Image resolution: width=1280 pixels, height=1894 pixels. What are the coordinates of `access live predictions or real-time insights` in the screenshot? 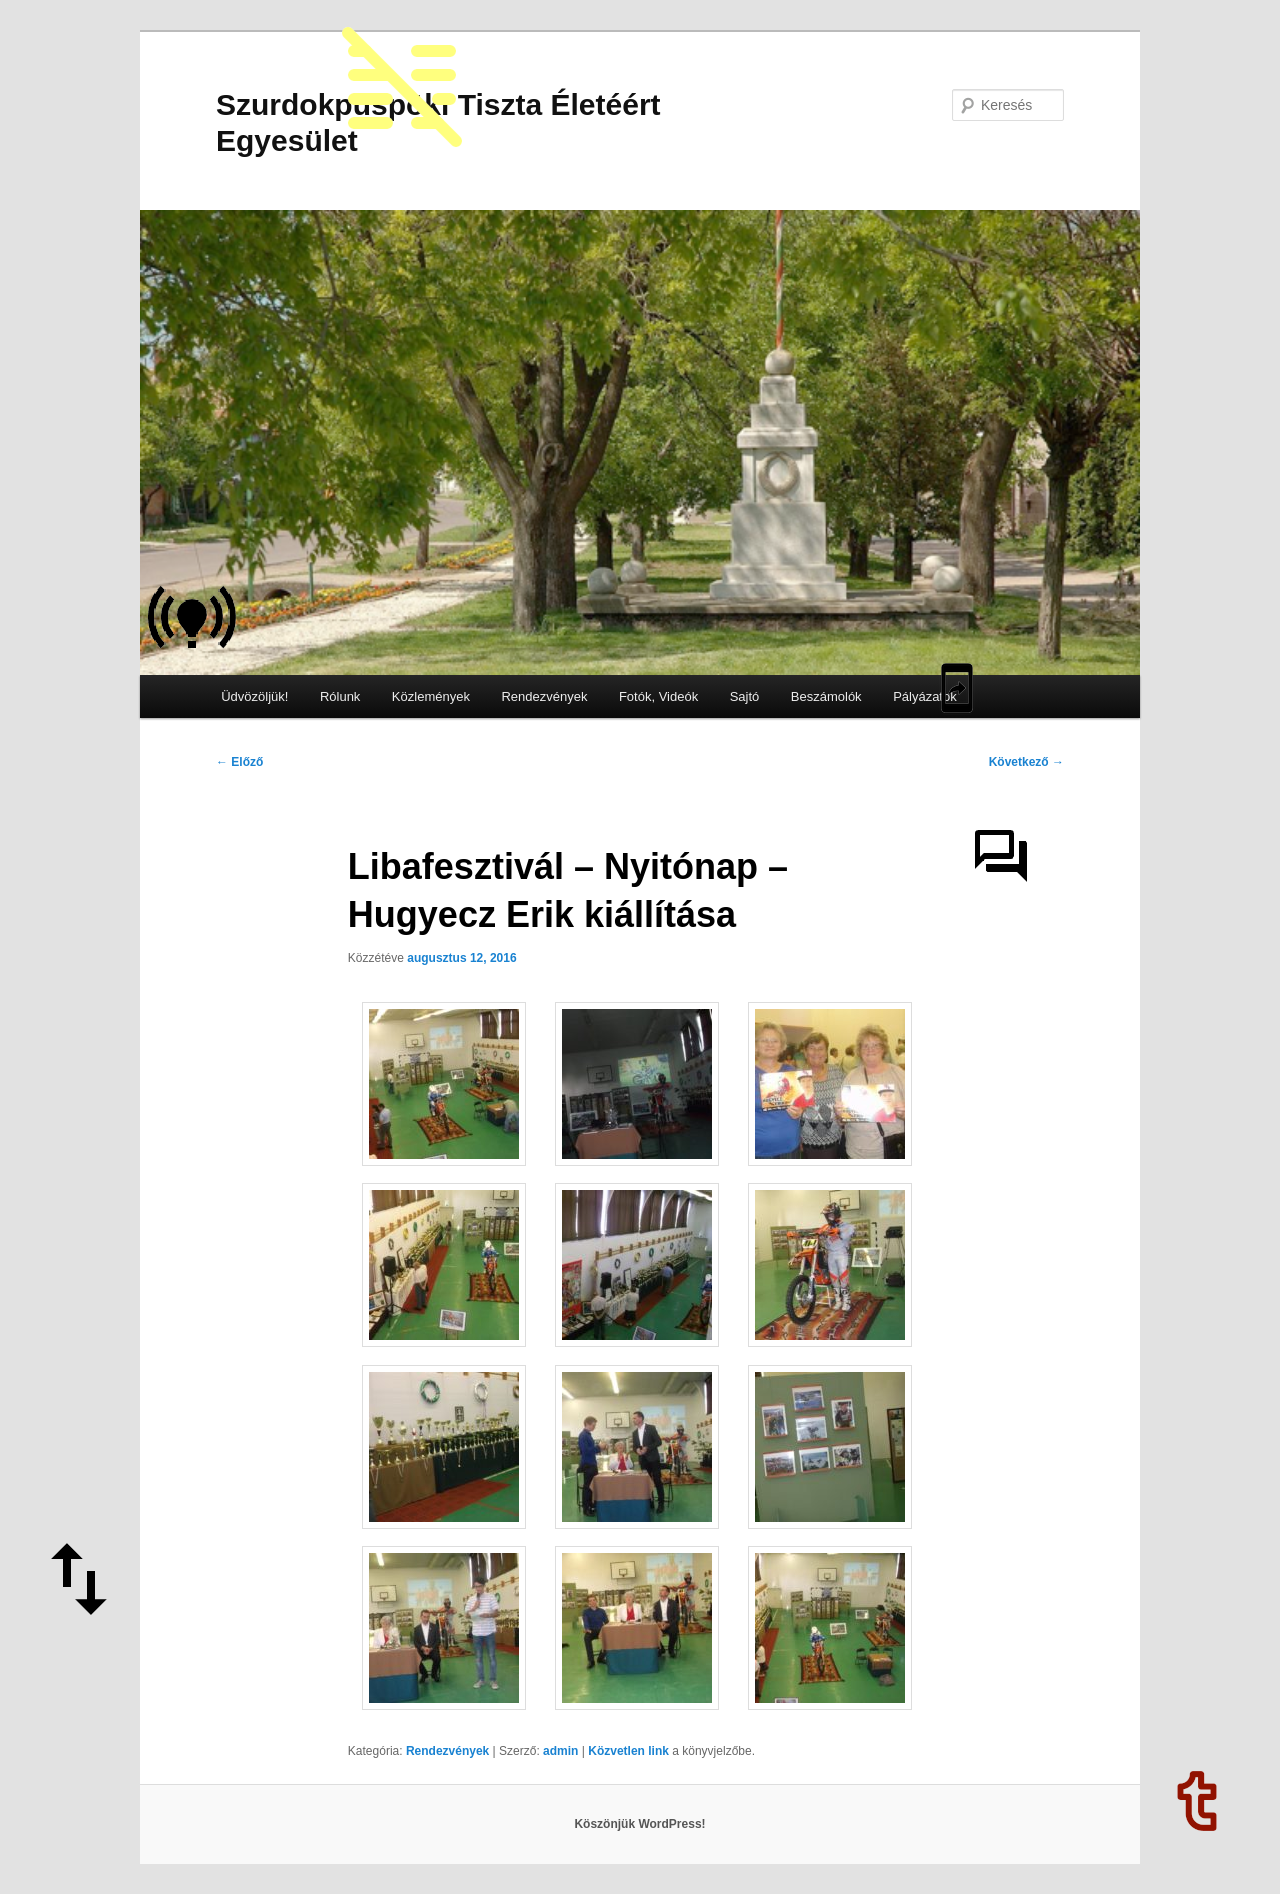 It's located at (192, 617).